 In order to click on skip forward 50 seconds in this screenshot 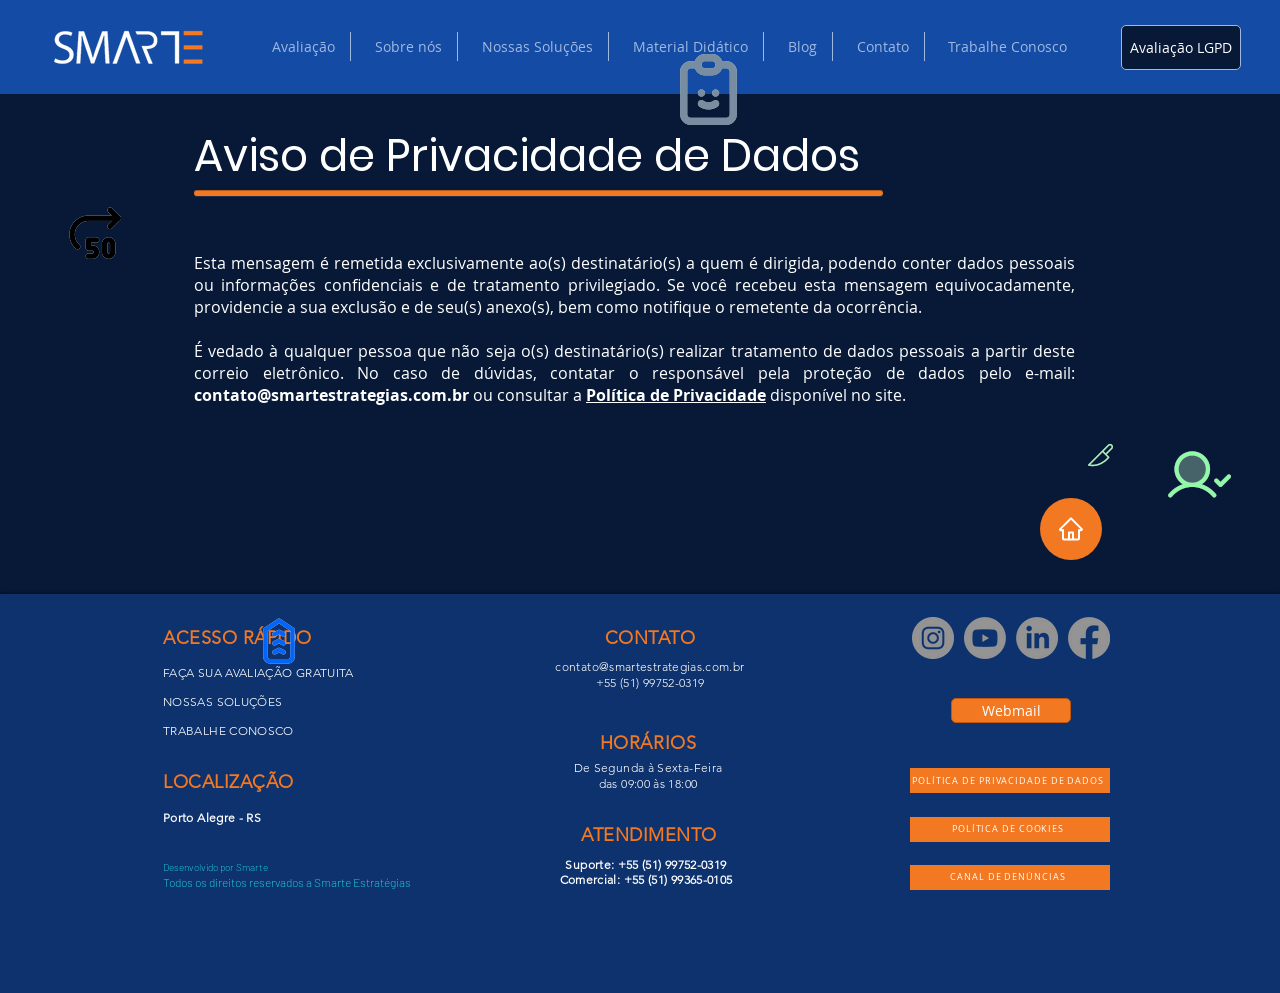, I will do `click(96, 234)`.